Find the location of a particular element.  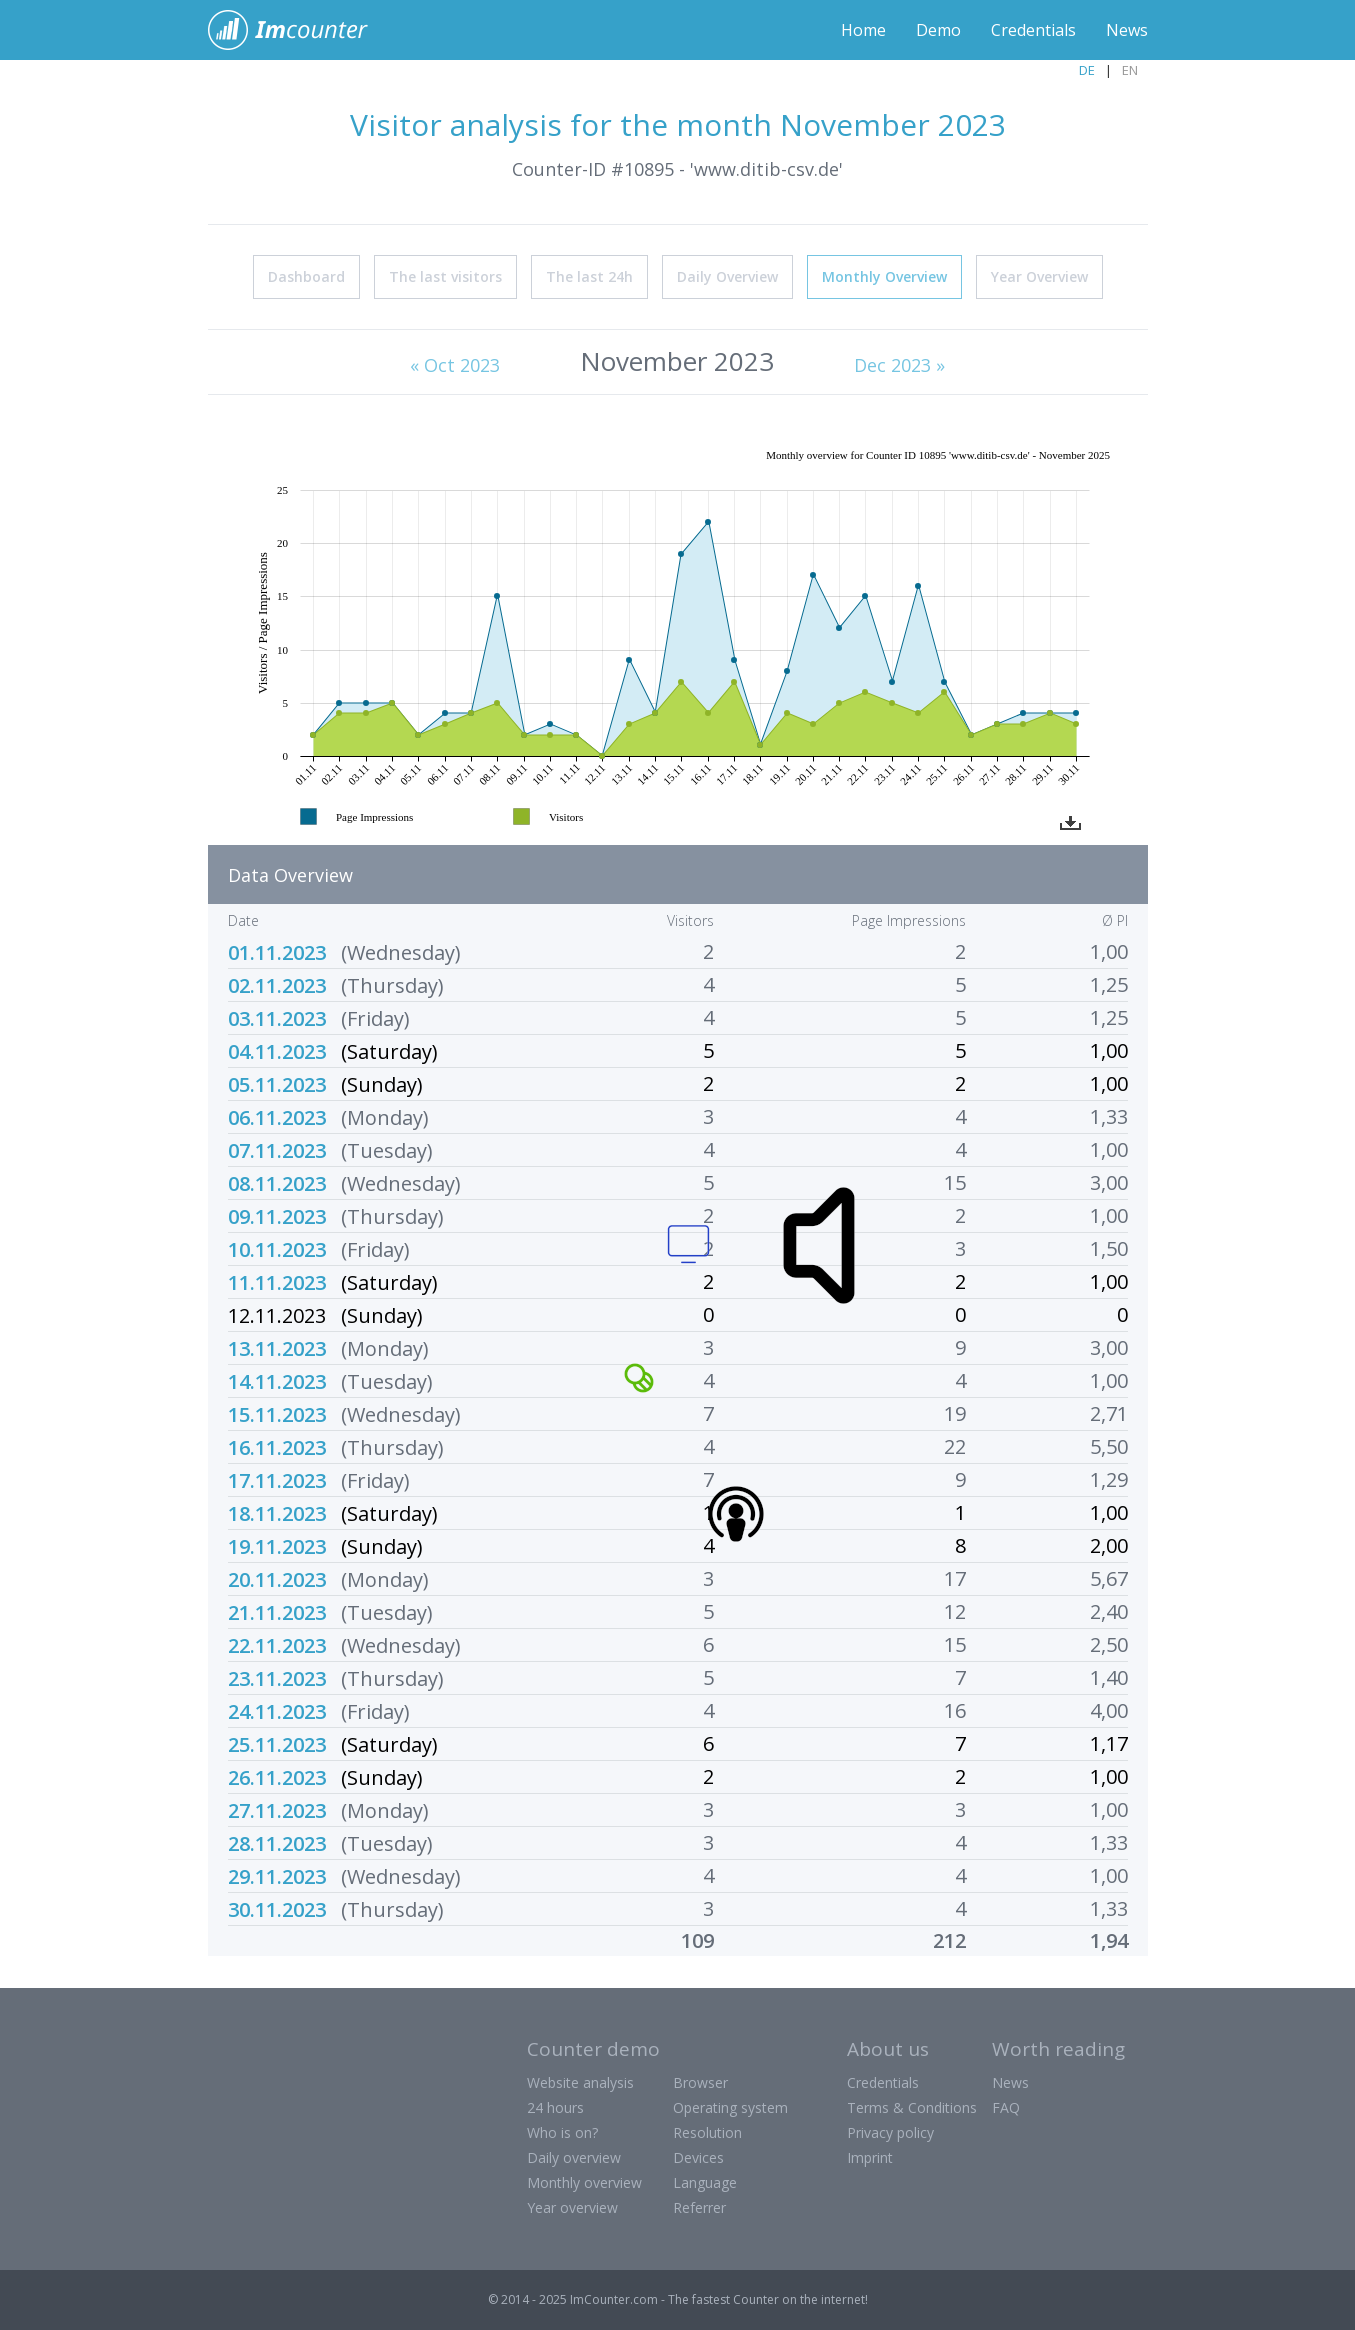

adjust audio volume settings is located at coordinates (854, 1245).